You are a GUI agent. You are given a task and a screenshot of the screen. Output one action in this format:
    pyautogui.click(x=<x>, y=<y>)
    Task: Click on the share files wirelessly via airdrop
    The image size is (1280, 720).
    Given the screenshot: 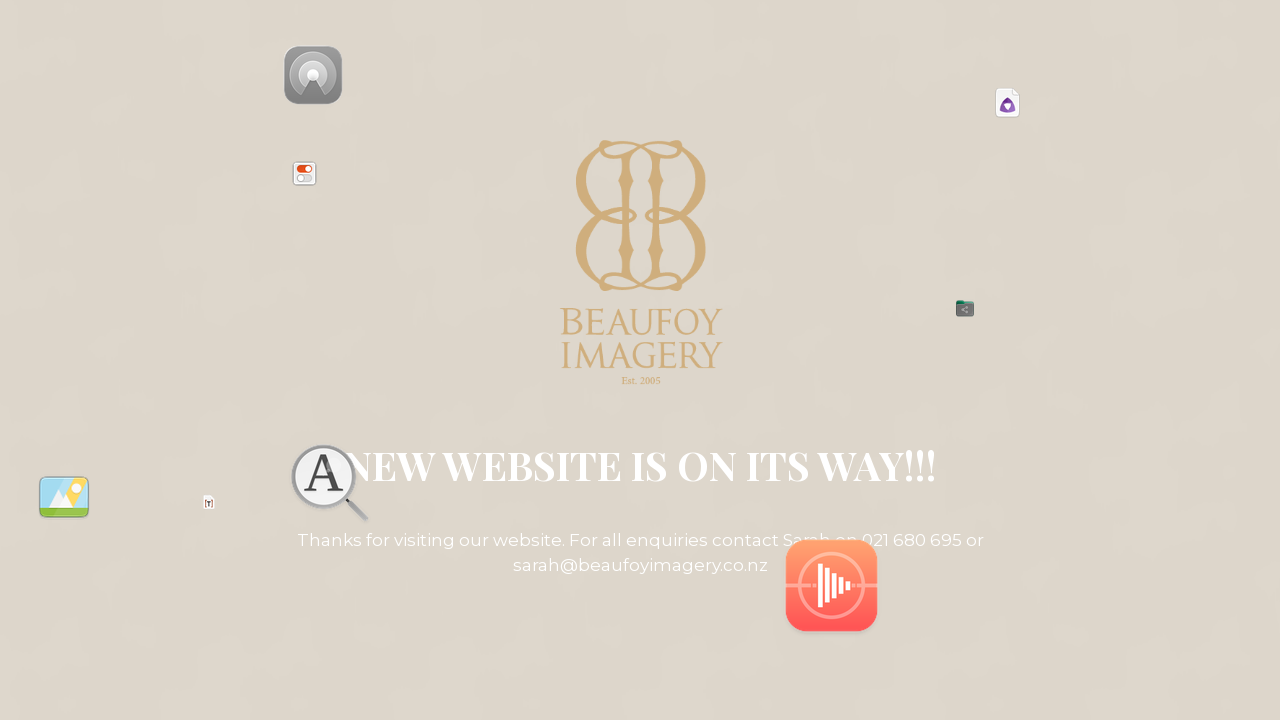 What is the action you would take?
    pyautogui.click(x=313, y=75)
    